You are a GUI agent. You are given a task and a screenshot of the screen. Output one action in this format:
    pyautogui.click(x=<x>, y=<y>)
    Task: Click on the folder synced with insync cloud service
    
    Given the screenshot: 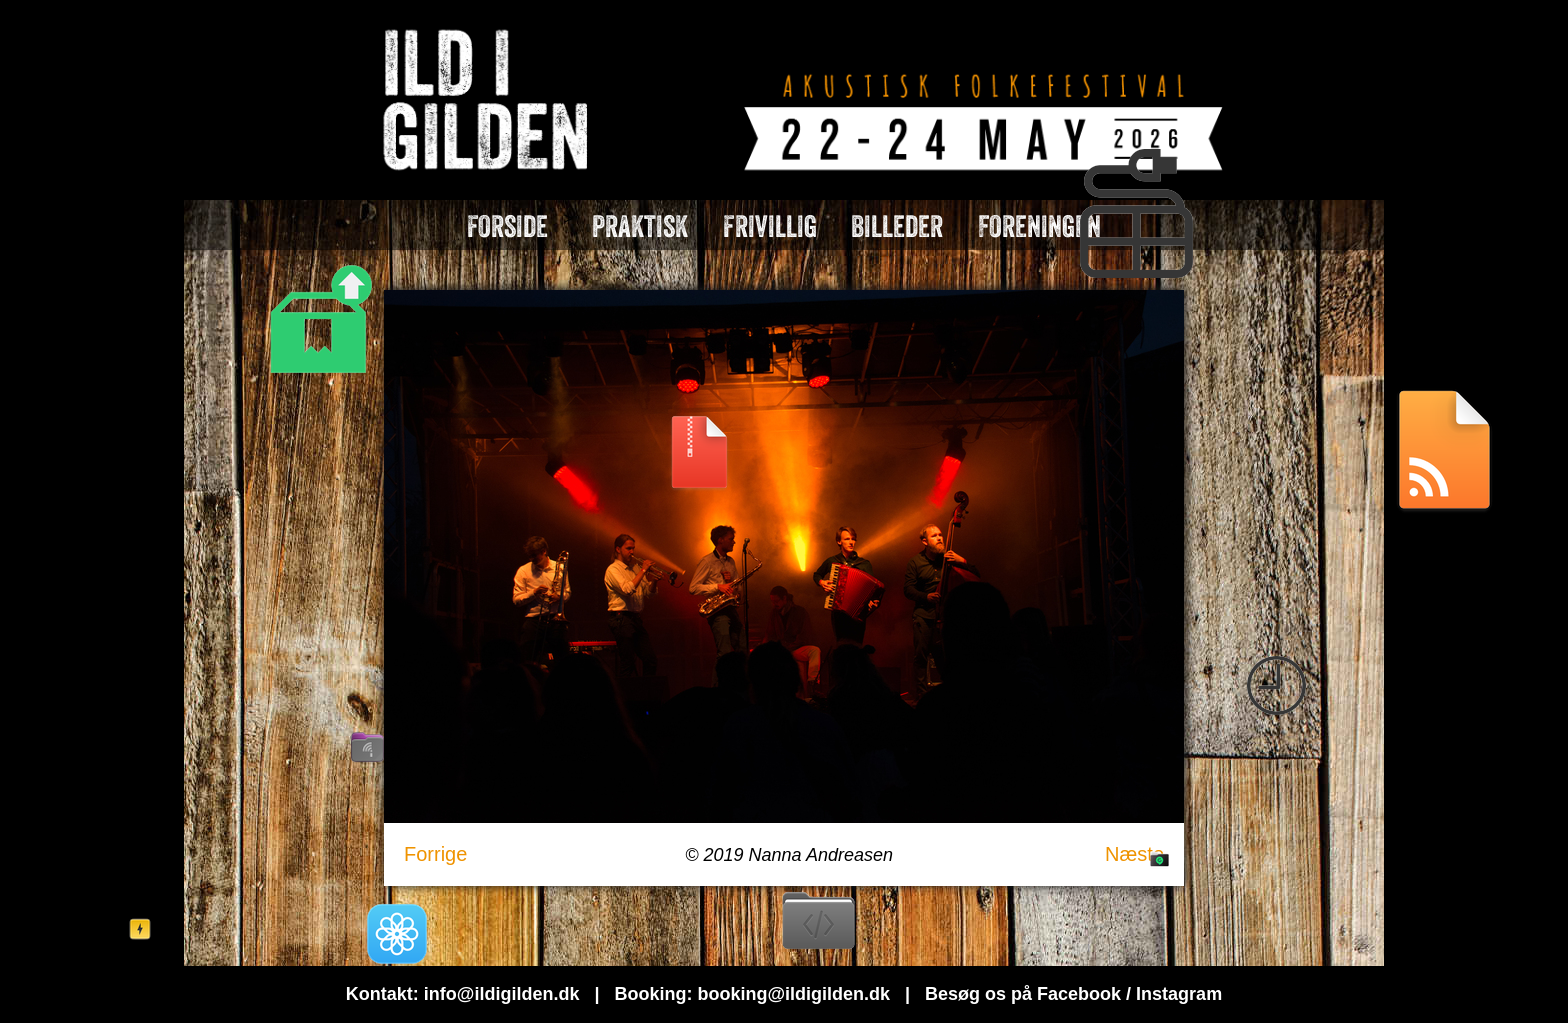 What is the action you would take?
    pyautogui.click(x=367, y=746)
    